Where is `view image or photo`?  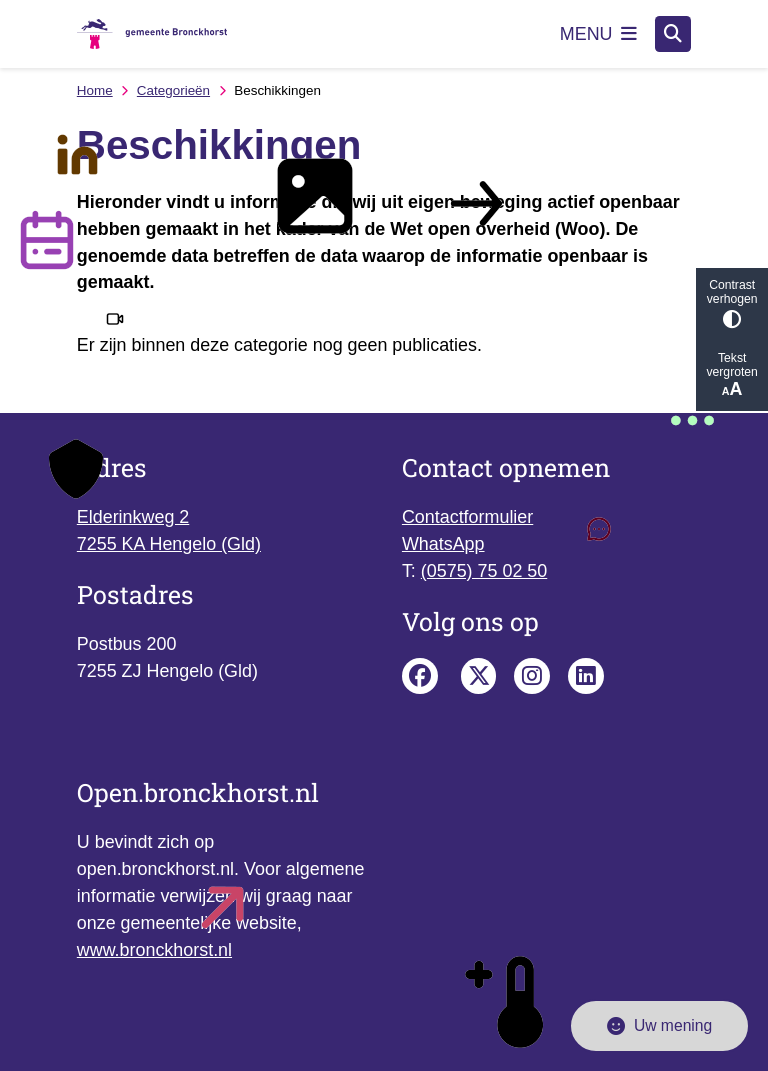
view image or photo is located at coordinates (315, 196).